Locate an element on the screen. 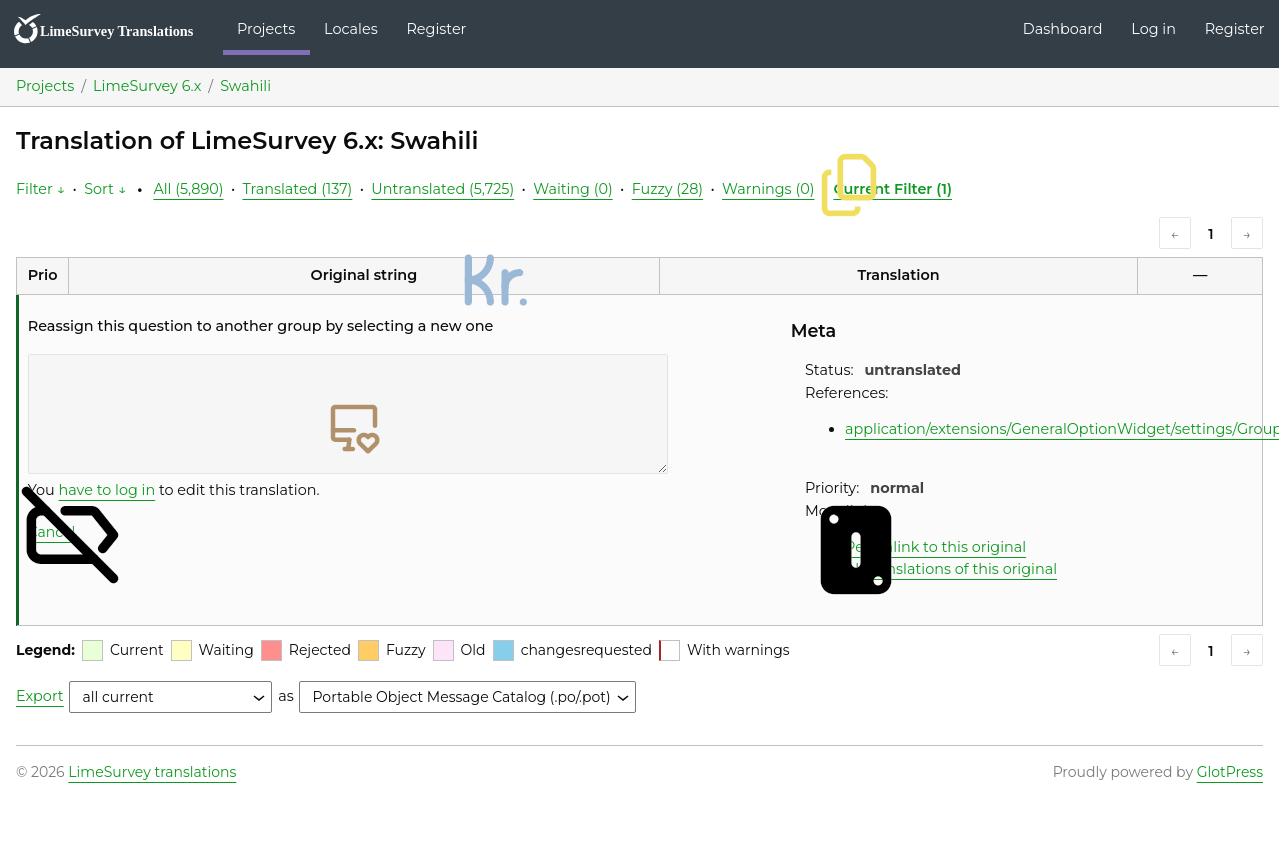  add this device to favorites is located at coordinates (354, 428).